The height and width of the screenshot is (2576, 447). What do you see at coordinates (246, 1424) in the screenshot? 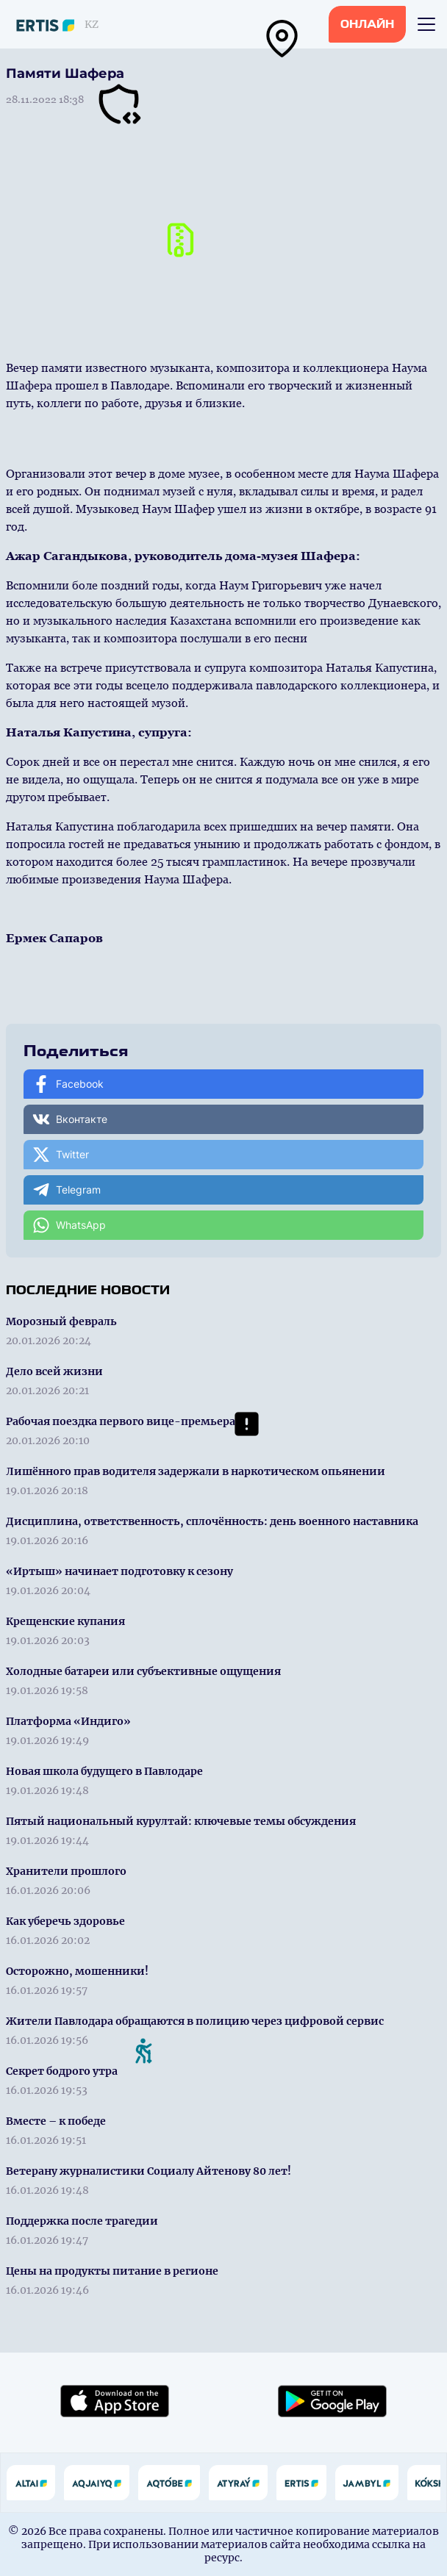
I see `indicates a warning or alert status` at bounding box center [246, 1424].